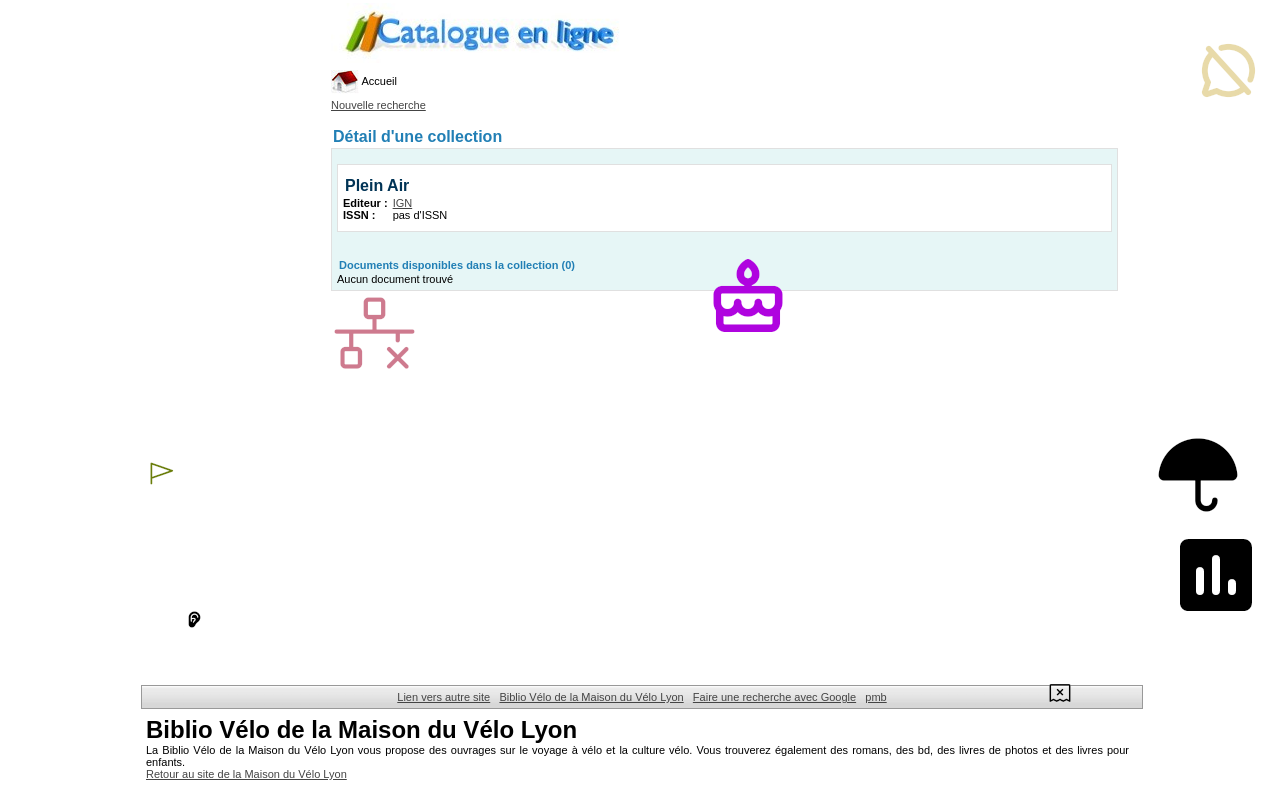 This screenshot has height=800, width=1272. Describe the element at coordinates (1216, 575) in the screenshot. I see `insert a chart or graph into document` at that location.